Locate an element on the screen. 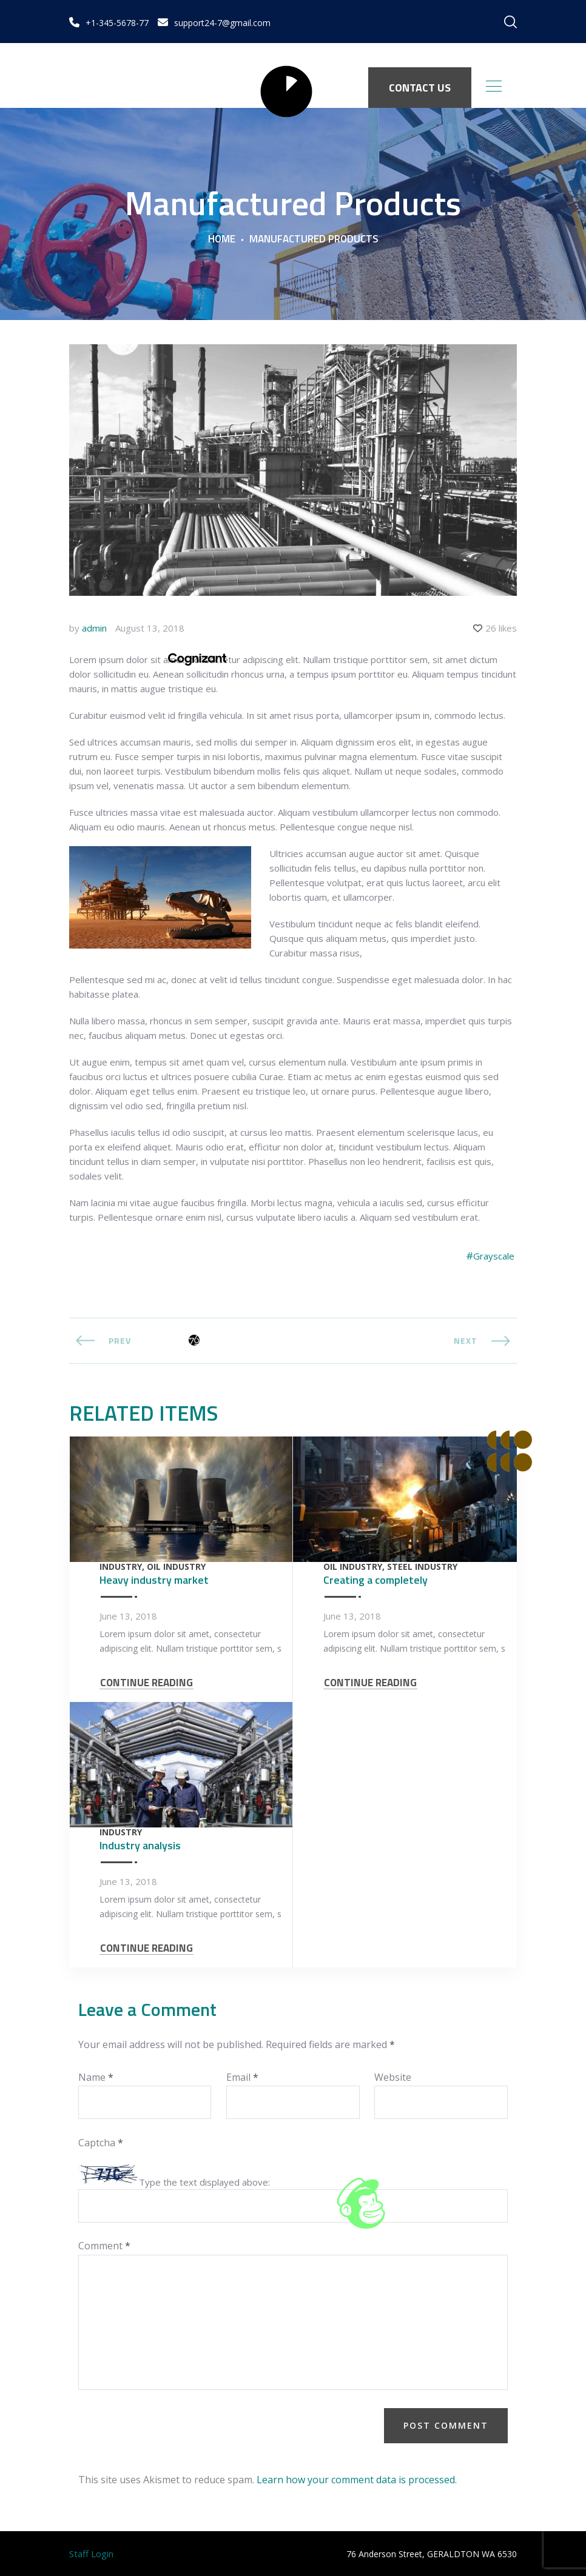 Image resolution: width=586 pixels, height=2576 pixels. visit system76 website or support is located at coordinates (194, 1340).